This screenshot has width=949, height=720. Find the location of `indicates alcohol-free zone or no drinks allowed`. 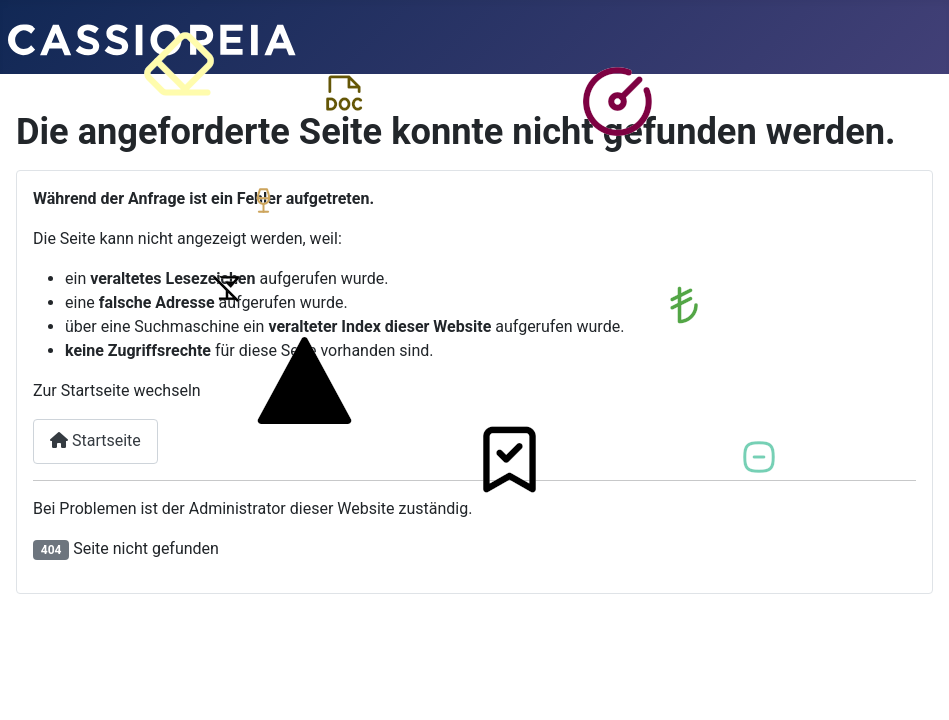

indicates alcohol-free zone or no drinks allowed is located at coordinates (227, 288).